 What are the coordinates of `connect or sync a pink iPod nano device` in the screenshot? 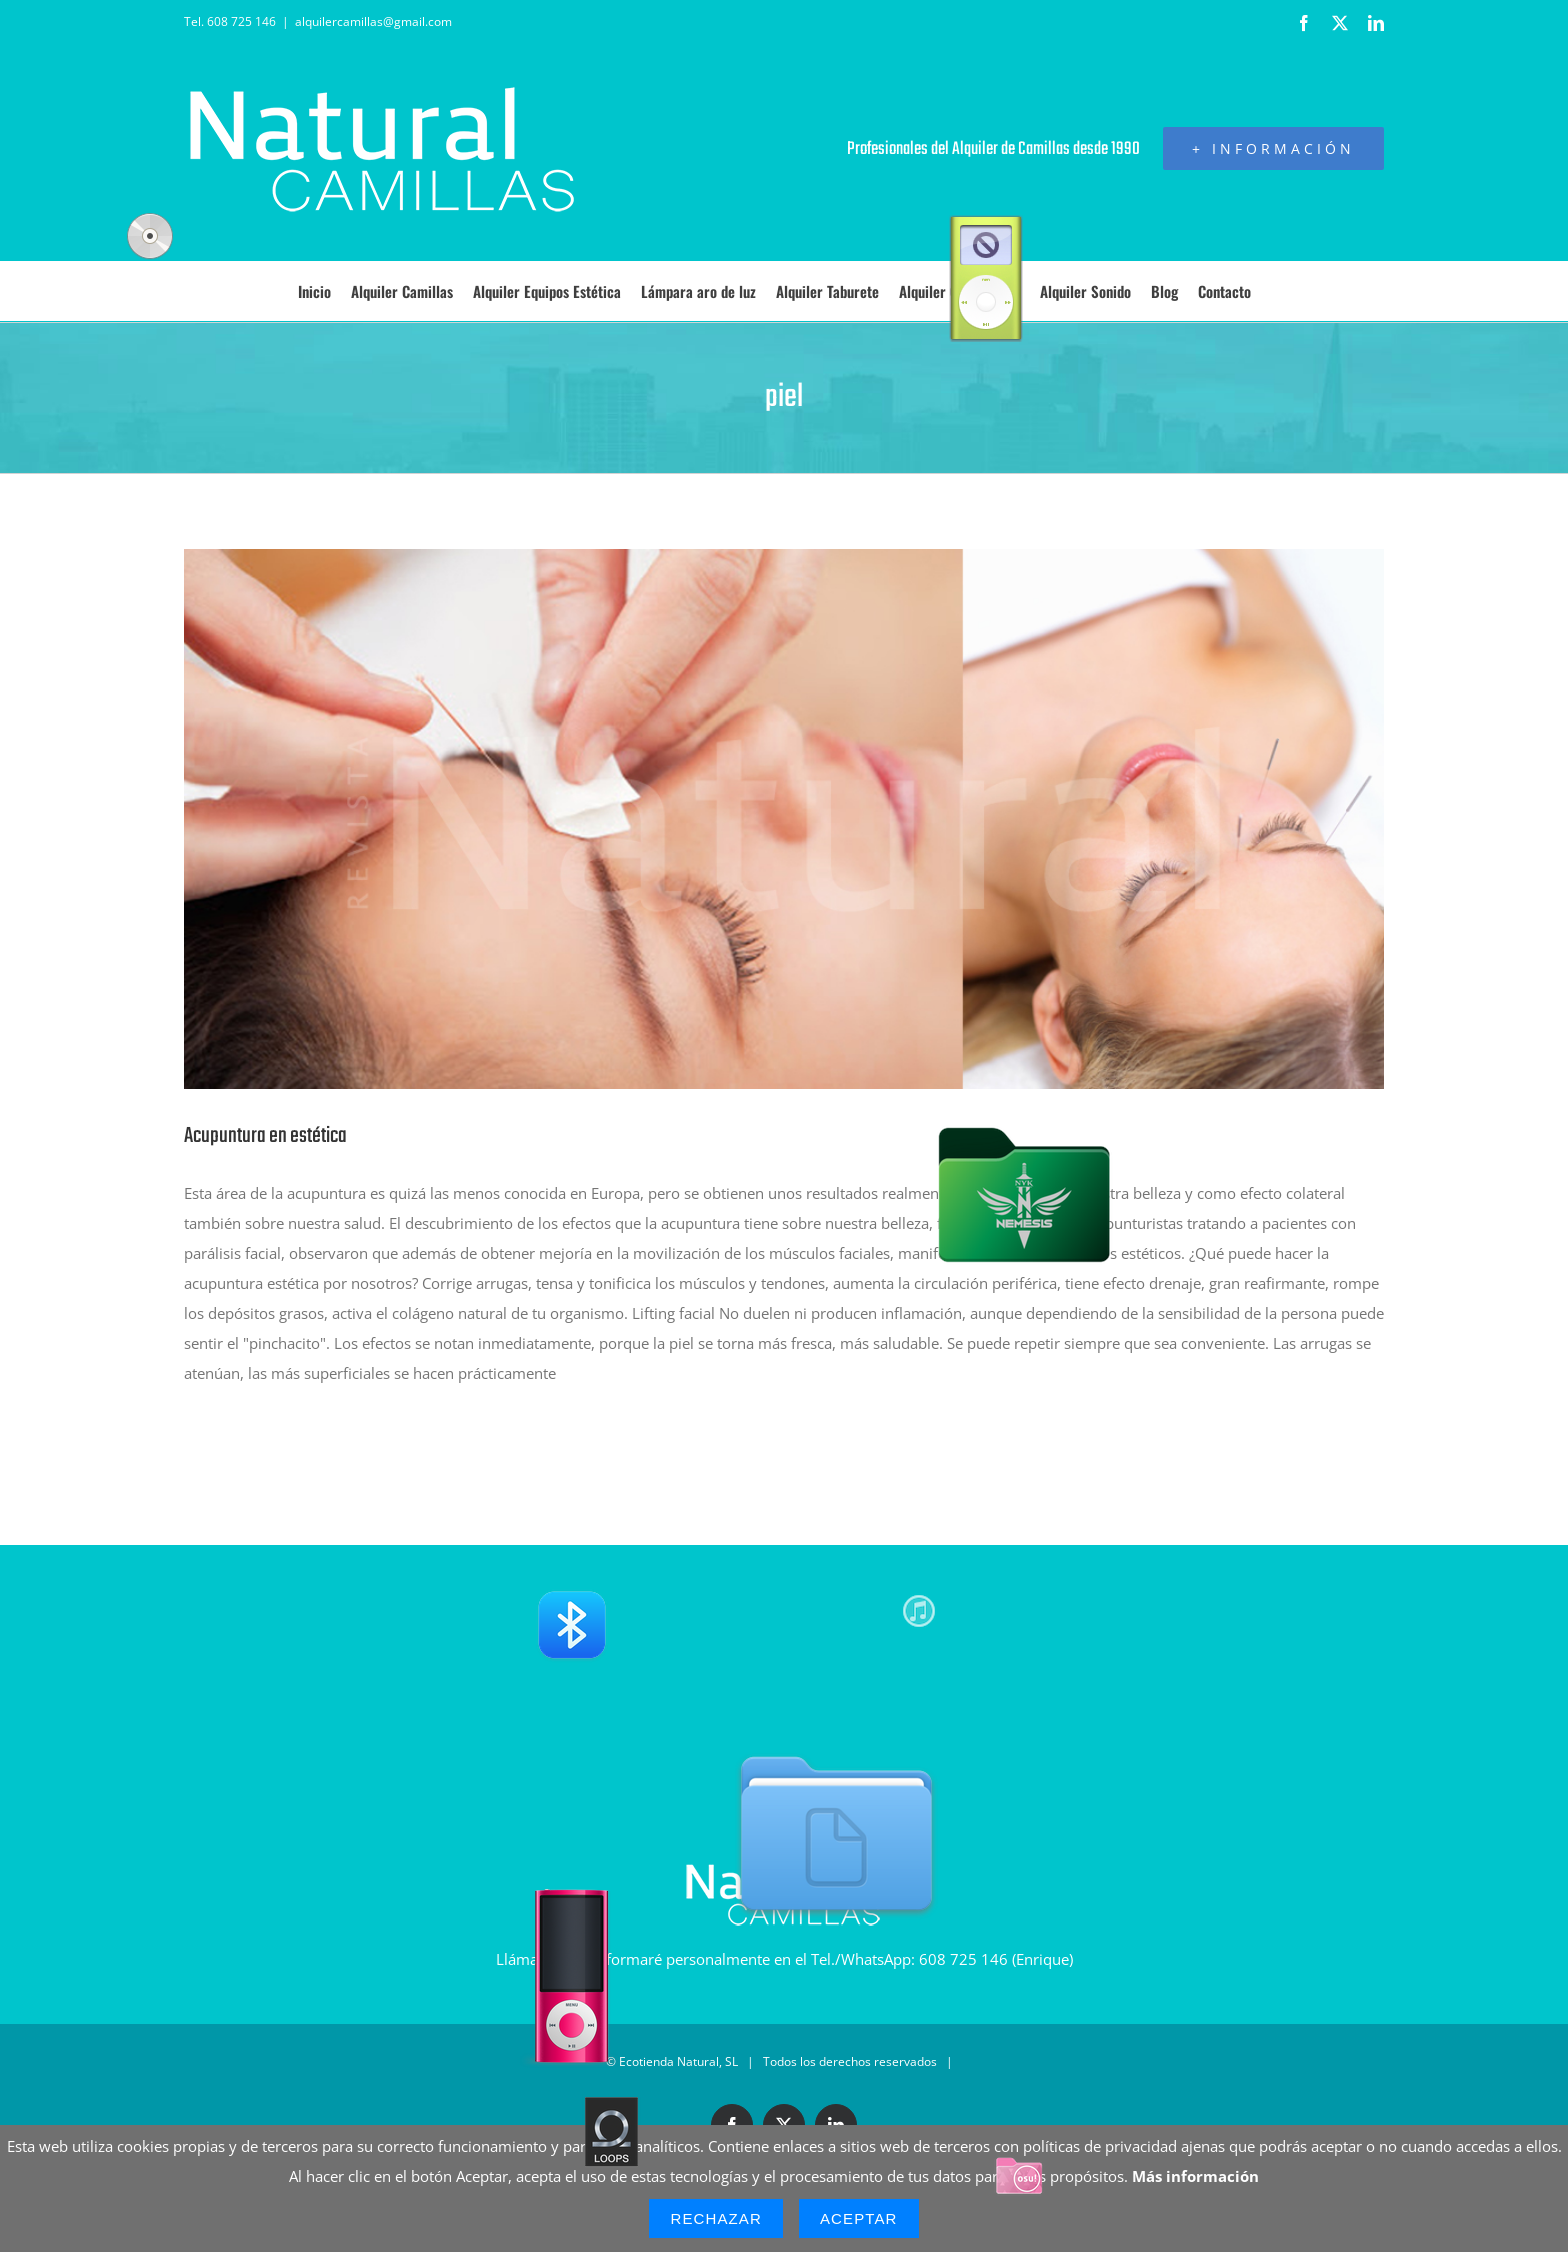 It's located at (570, 1978).